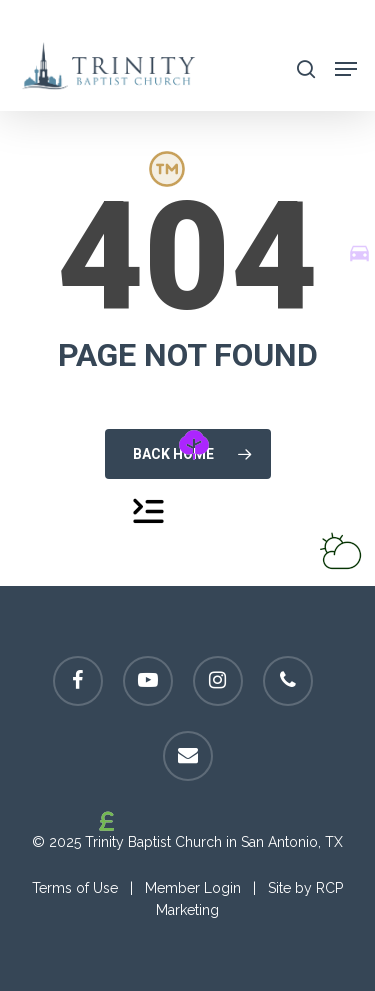  I want to click on indicates trademarked content or branding, so click(167, 169).